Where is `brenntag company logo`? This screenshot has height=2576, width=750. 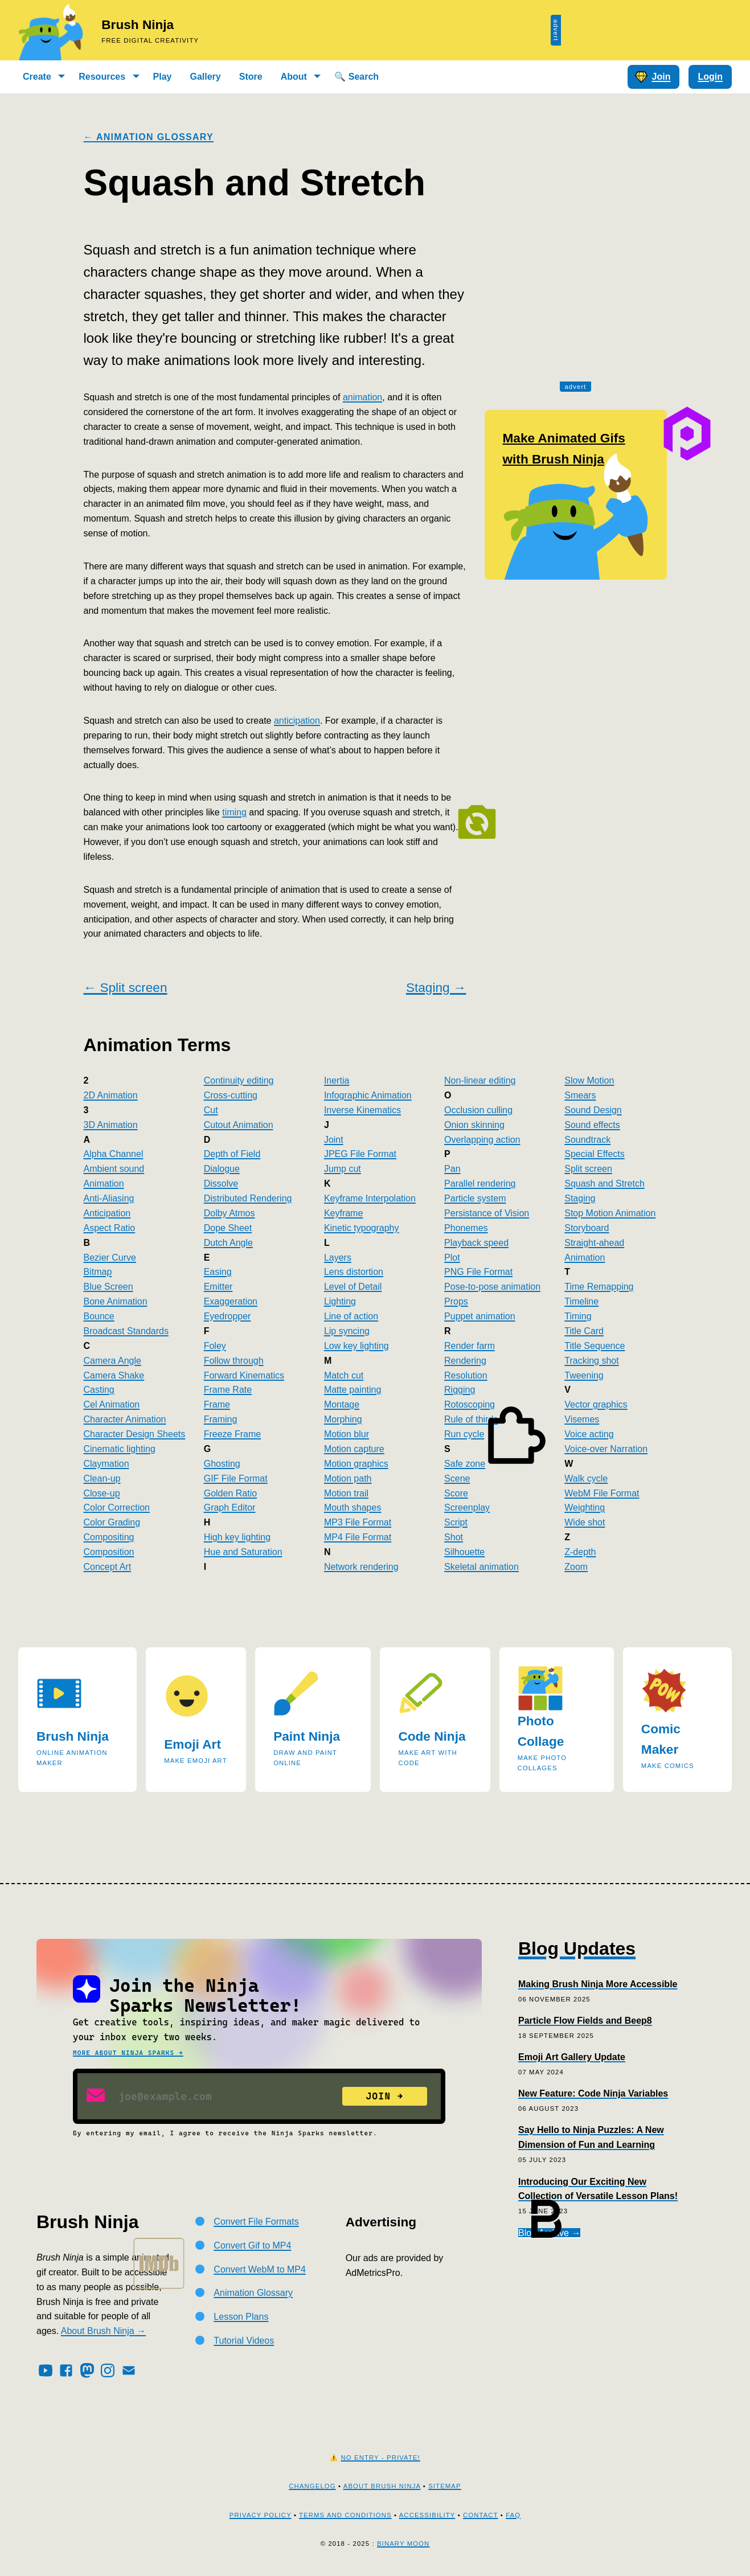
brenntag company logo is located at coordinates (546, 2218).